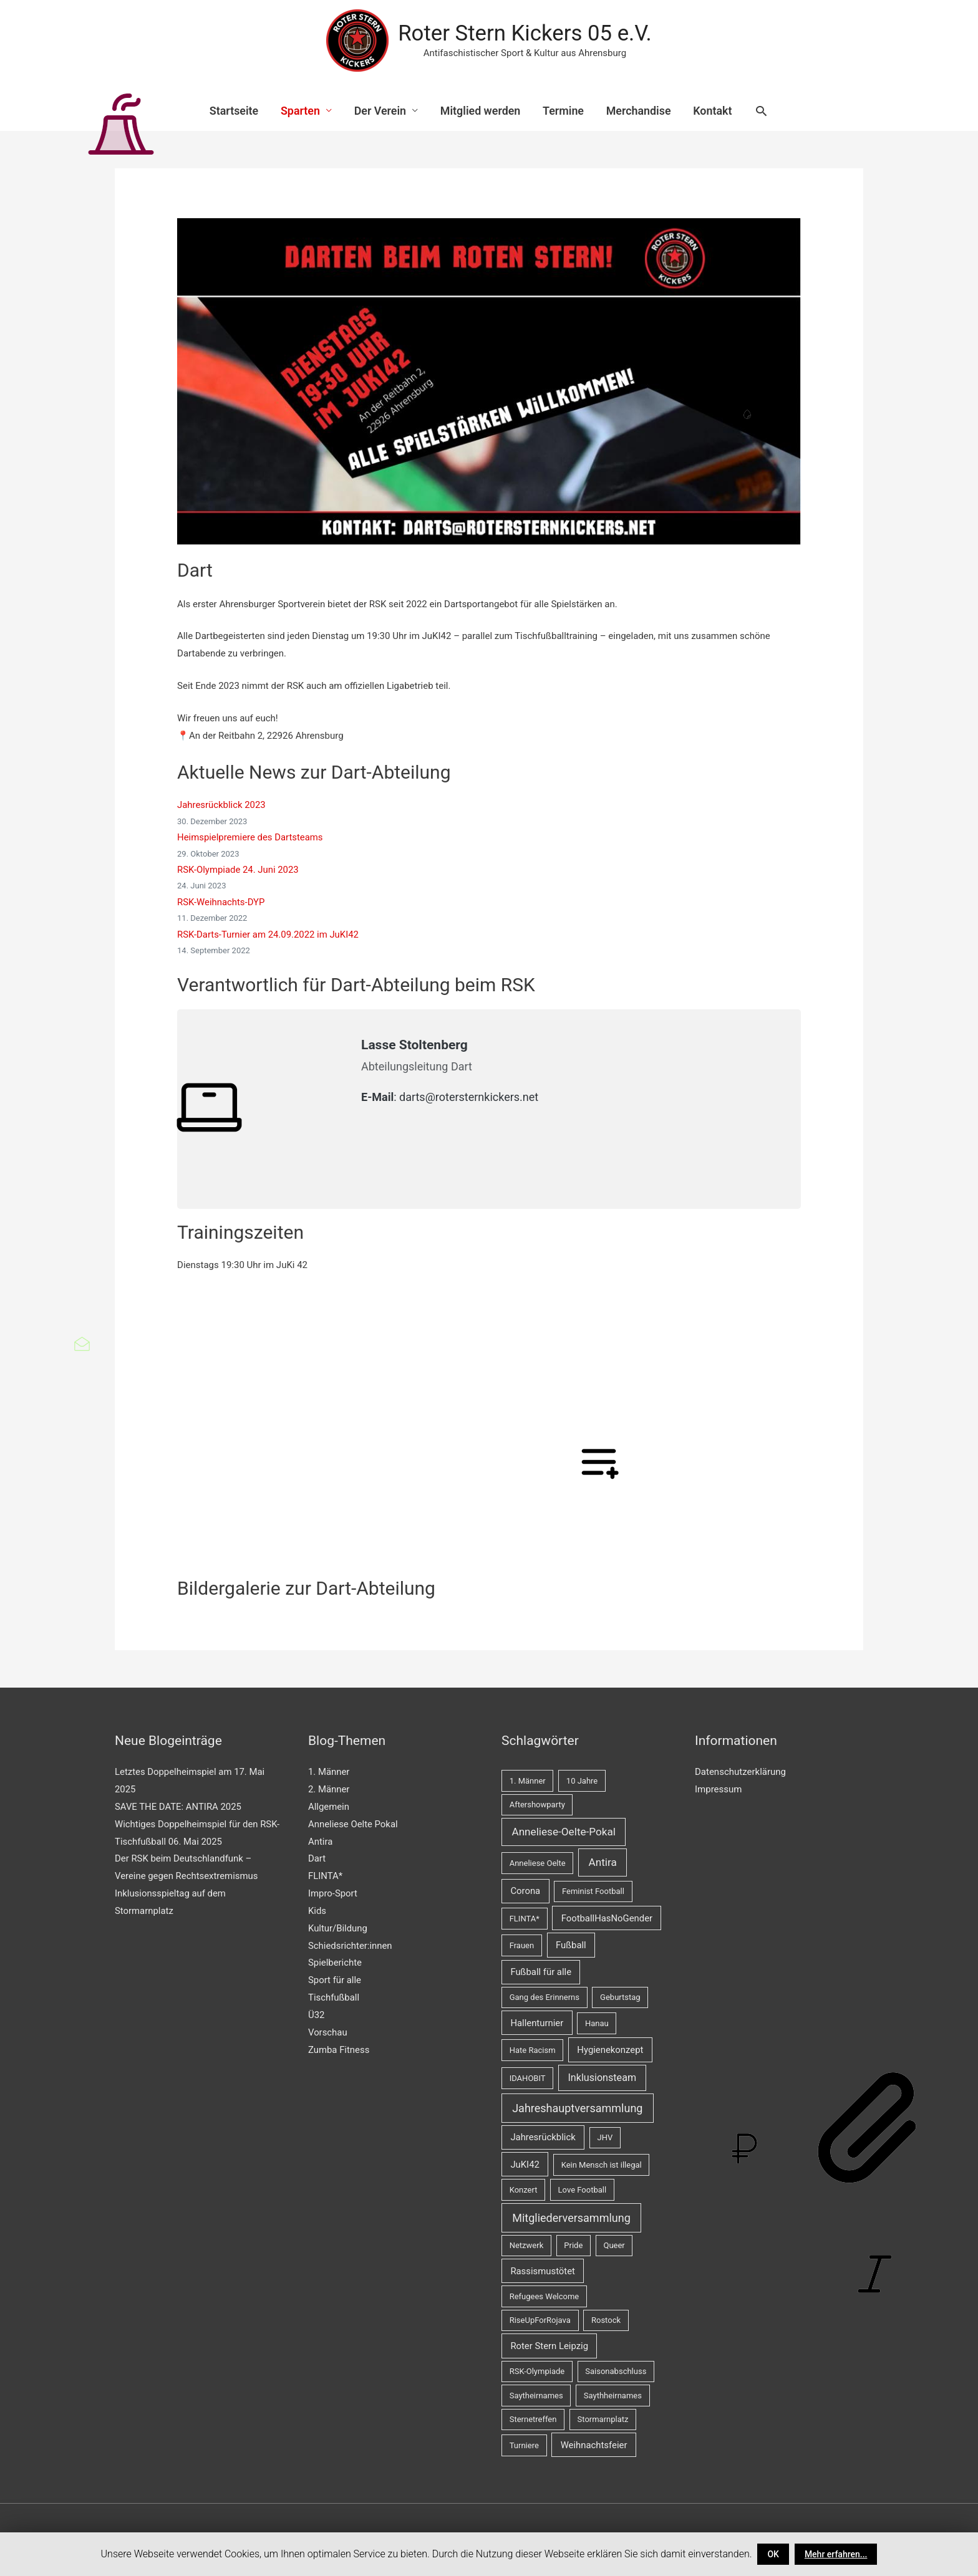 The height and width of the screenshot is (2576, 978). Describe the element at coordinates (870, 2127) in the screenshot. I see `attach a file to your message` at that location.